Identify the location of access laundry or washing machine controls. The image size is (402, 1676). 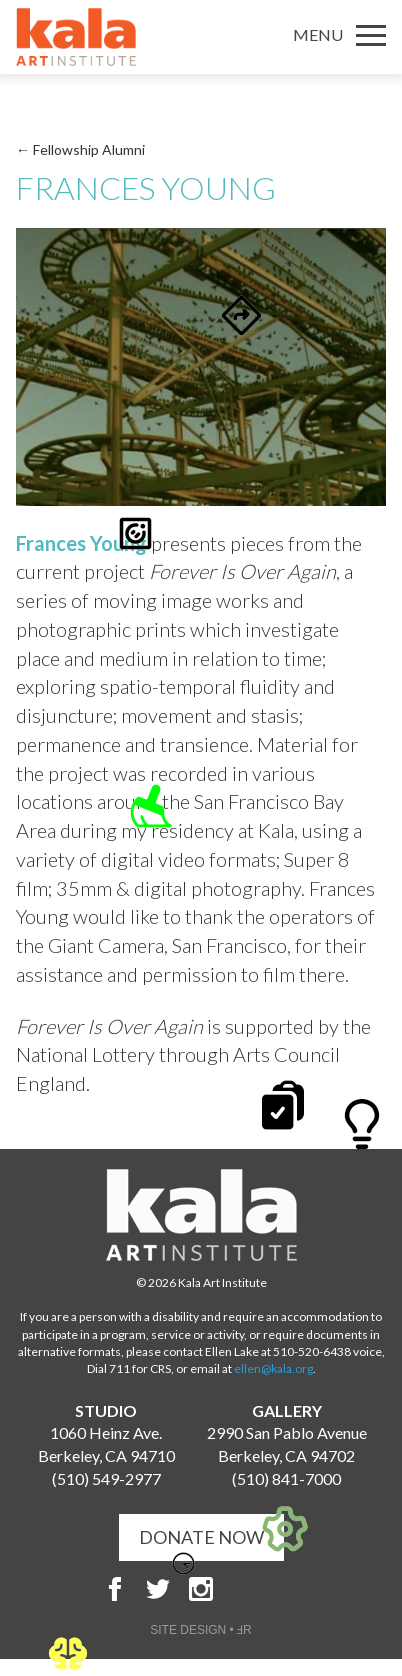
(135, 533).